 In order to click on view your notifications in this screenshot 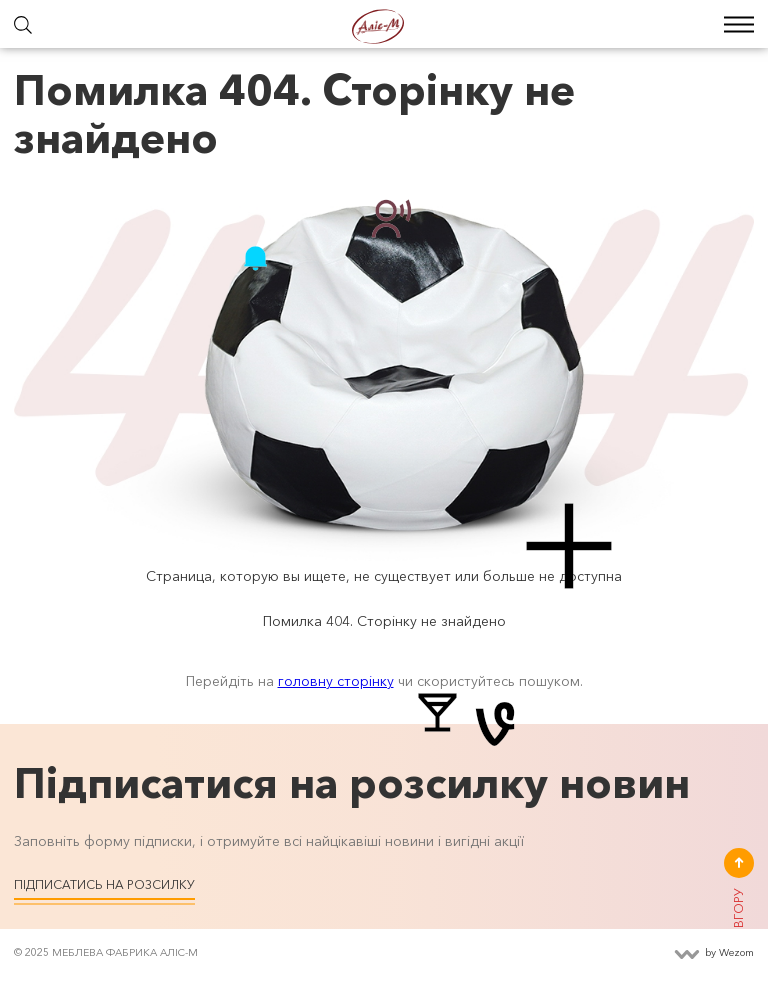, I will do `click(255, 257)`.